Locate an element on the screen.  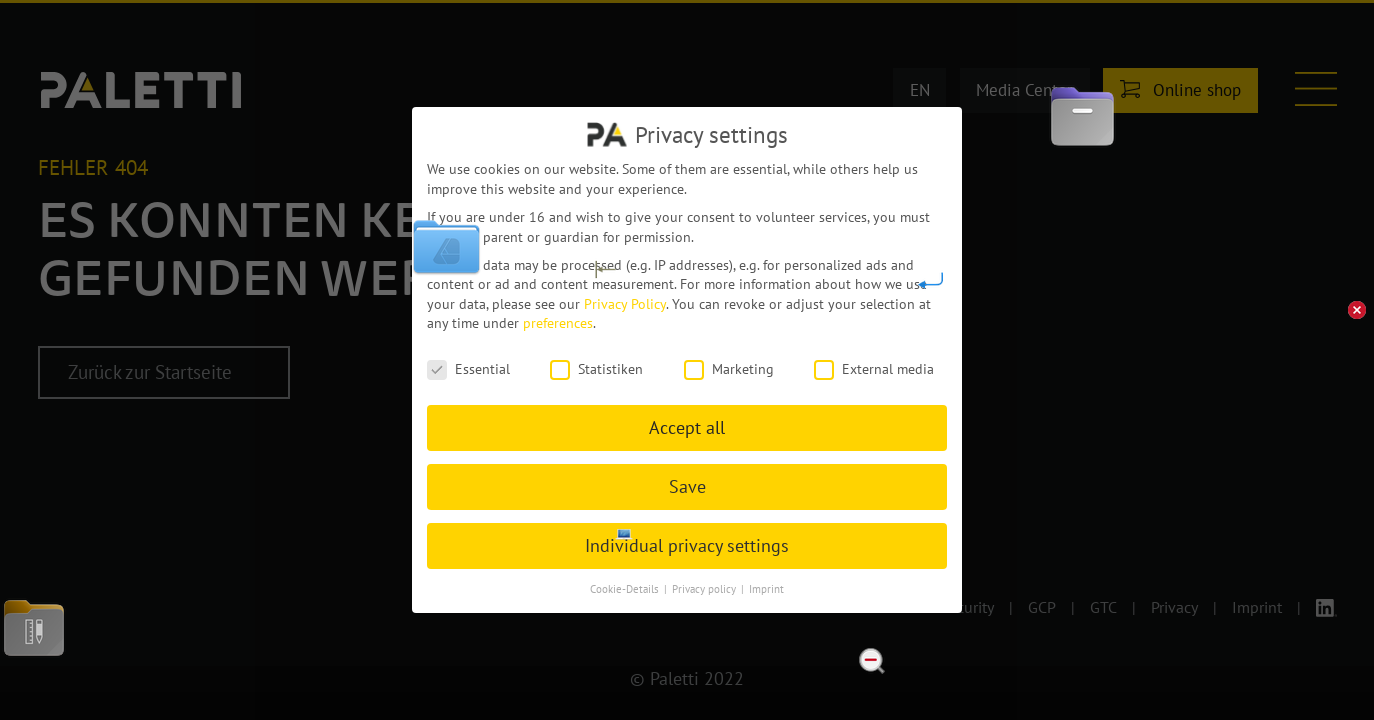
stop or cancel the current process is located at coordinates (1357, 310).